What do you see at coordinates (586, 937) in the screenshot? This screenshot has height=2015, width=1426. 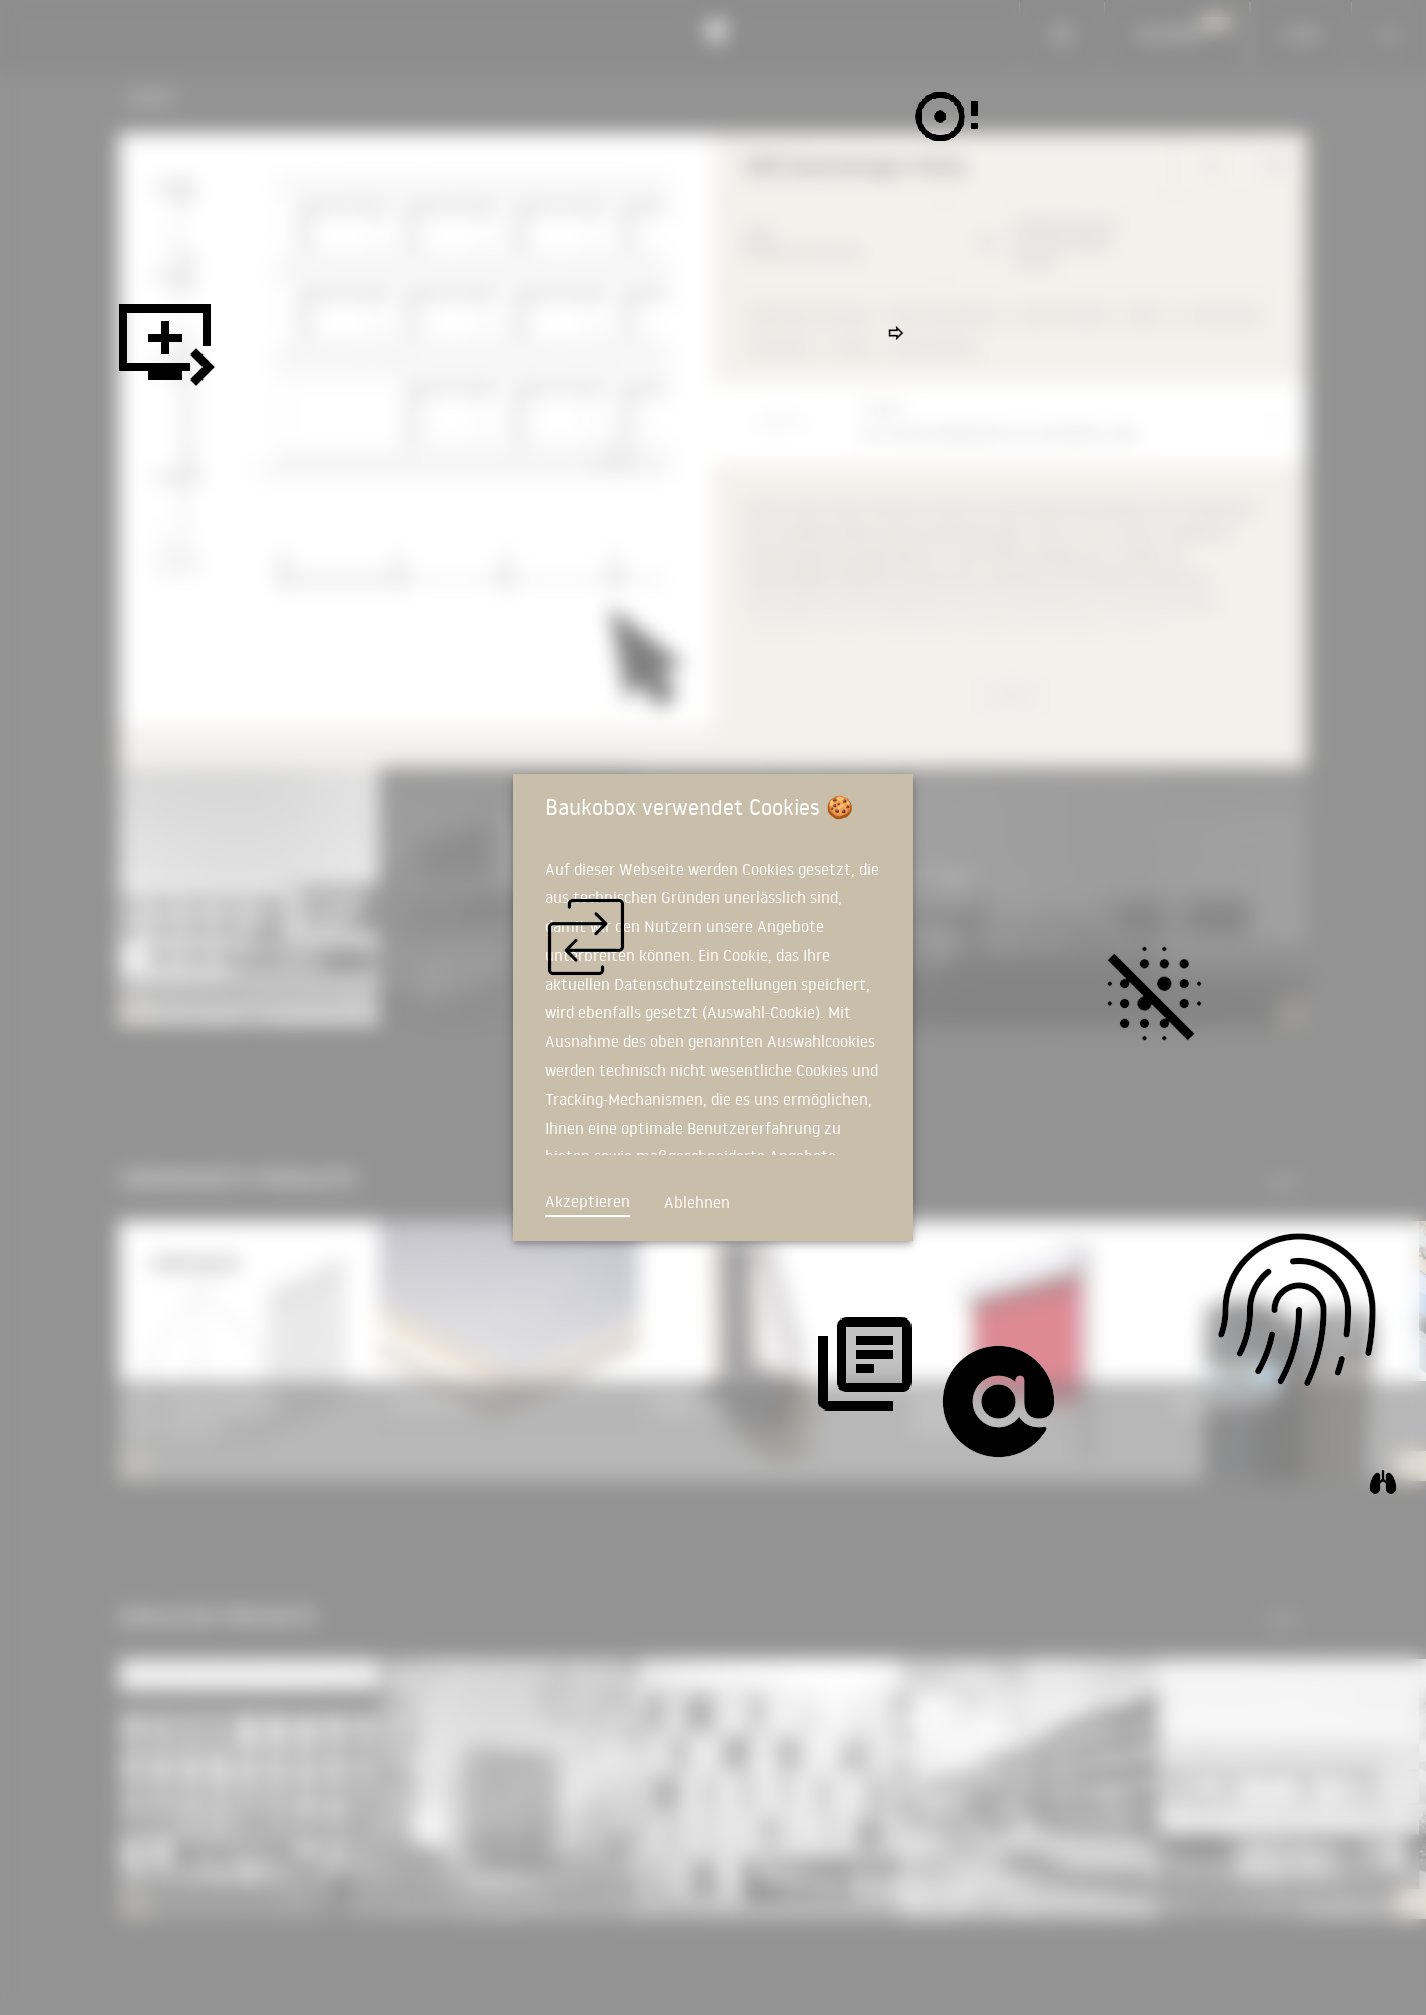 I see `swap or exchange items` at bounding box center [586, 937].